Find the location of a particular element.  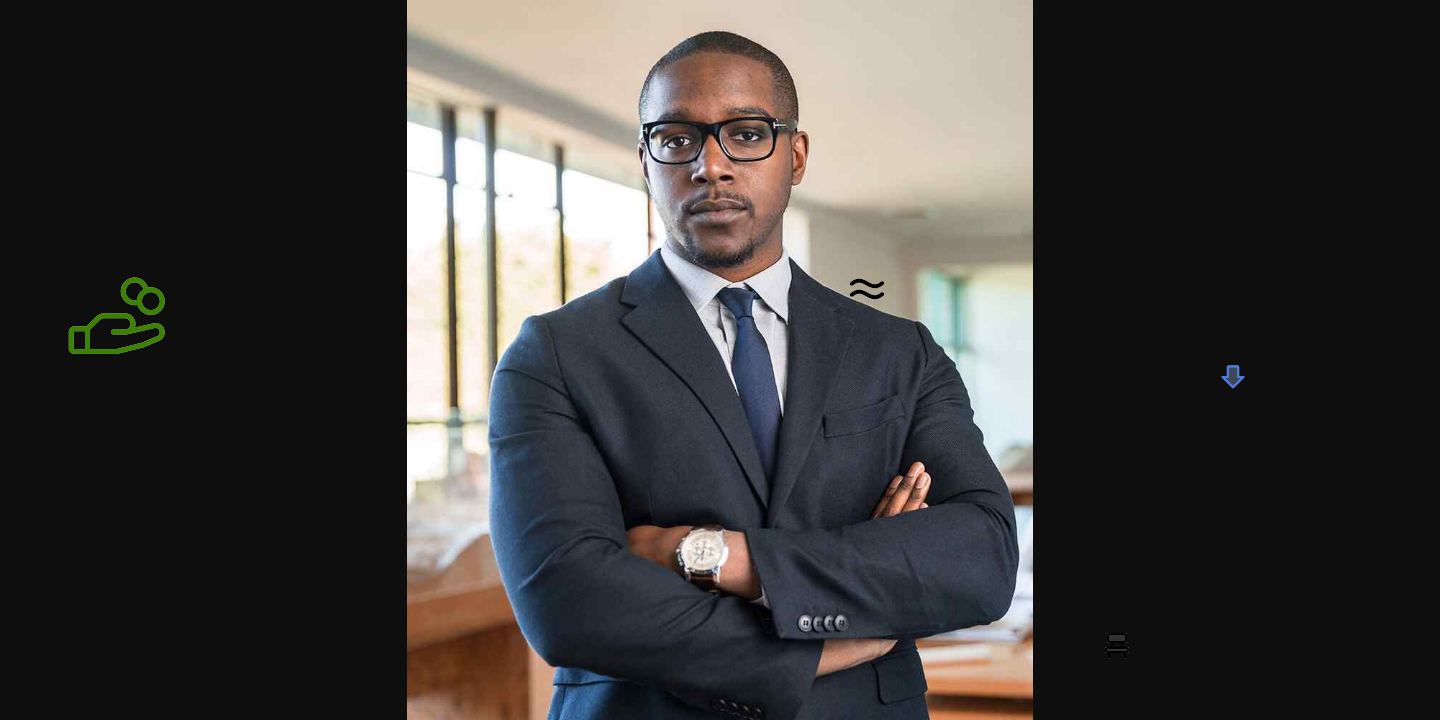

download file or content is located at coordinates (1233, 376).